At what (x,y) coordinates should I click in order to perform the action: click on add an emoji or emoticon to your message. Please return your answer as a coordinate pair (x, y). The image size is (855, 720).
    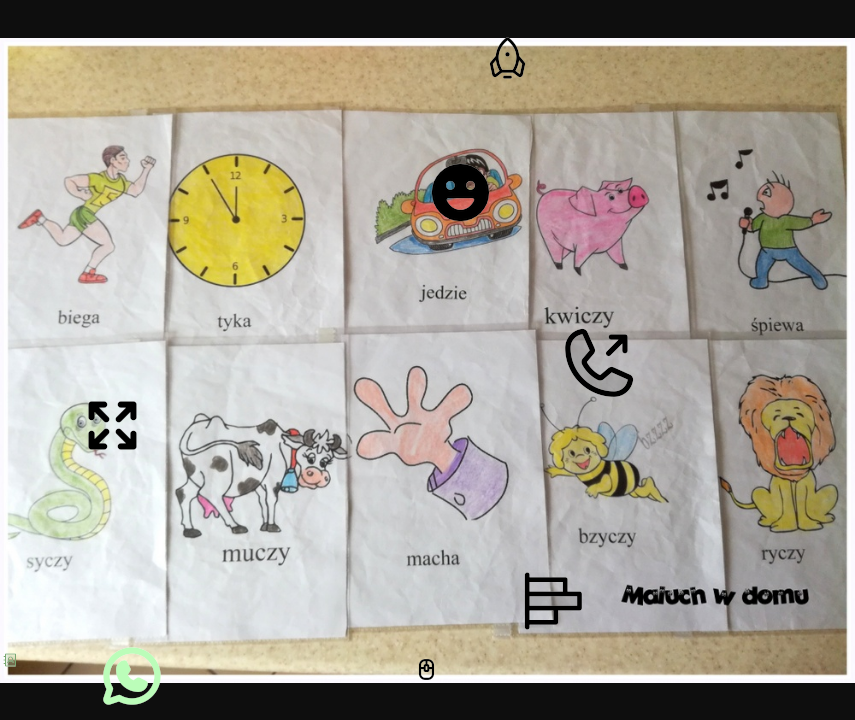
    Looking at the image, I should click on (460, 192).